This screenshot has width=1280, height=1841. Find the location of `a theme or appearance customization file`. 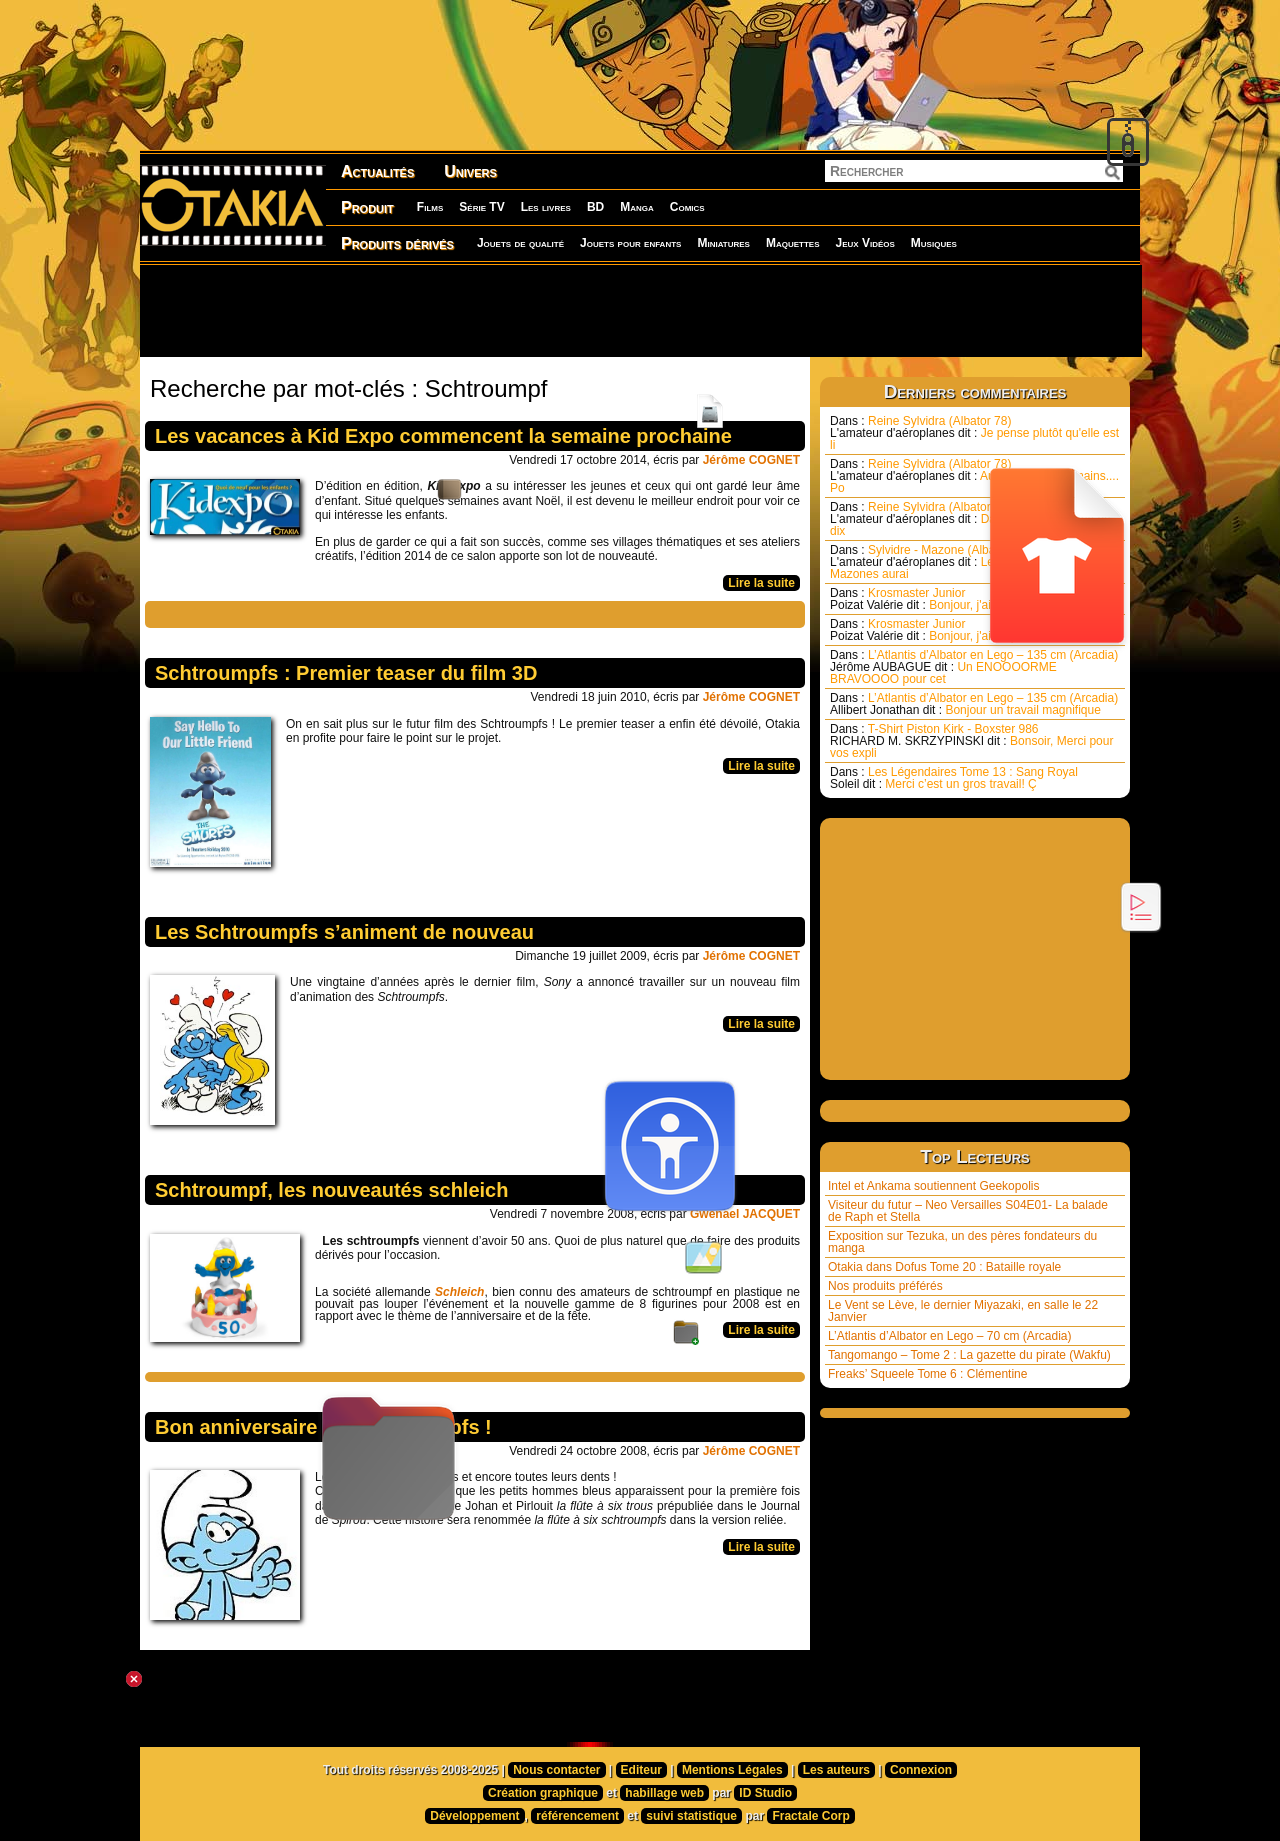

a theme or appearance customization file is located at coordinates (1057, 559).